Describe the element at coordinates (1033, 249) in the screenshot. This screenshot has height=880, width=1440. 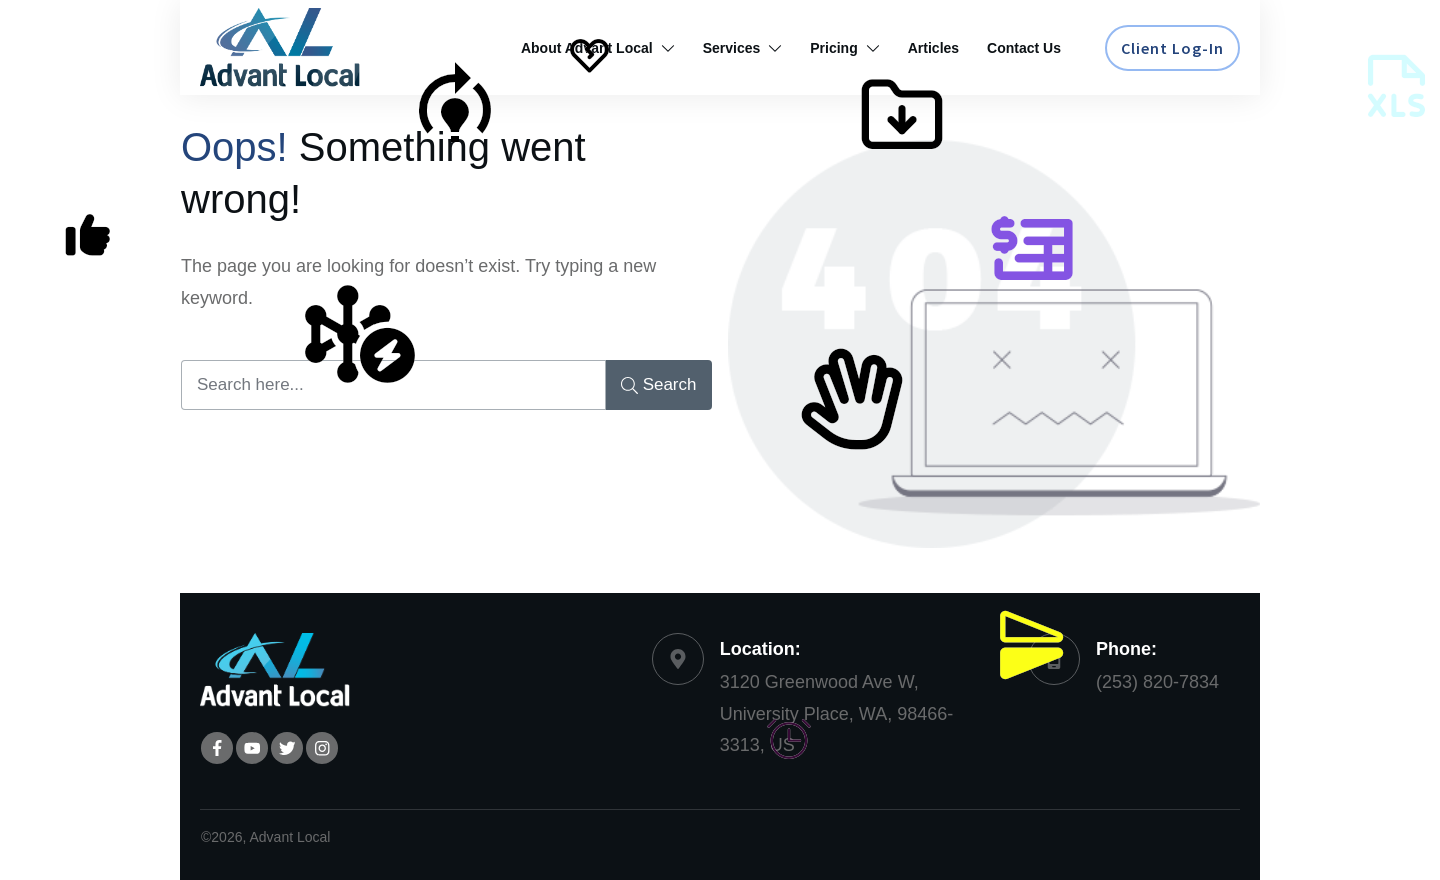
I see `view invoice or billing details` at that location.